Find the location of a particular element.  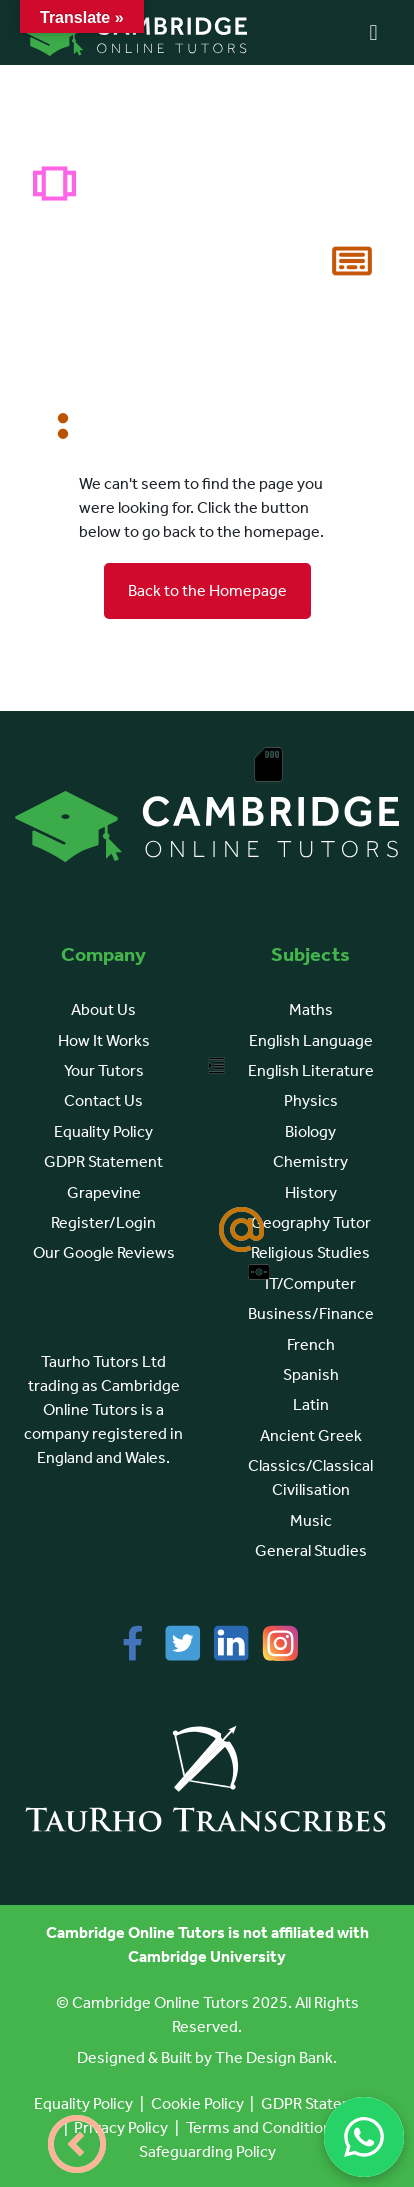

access SD card storage is located at coordinates (268, 764).